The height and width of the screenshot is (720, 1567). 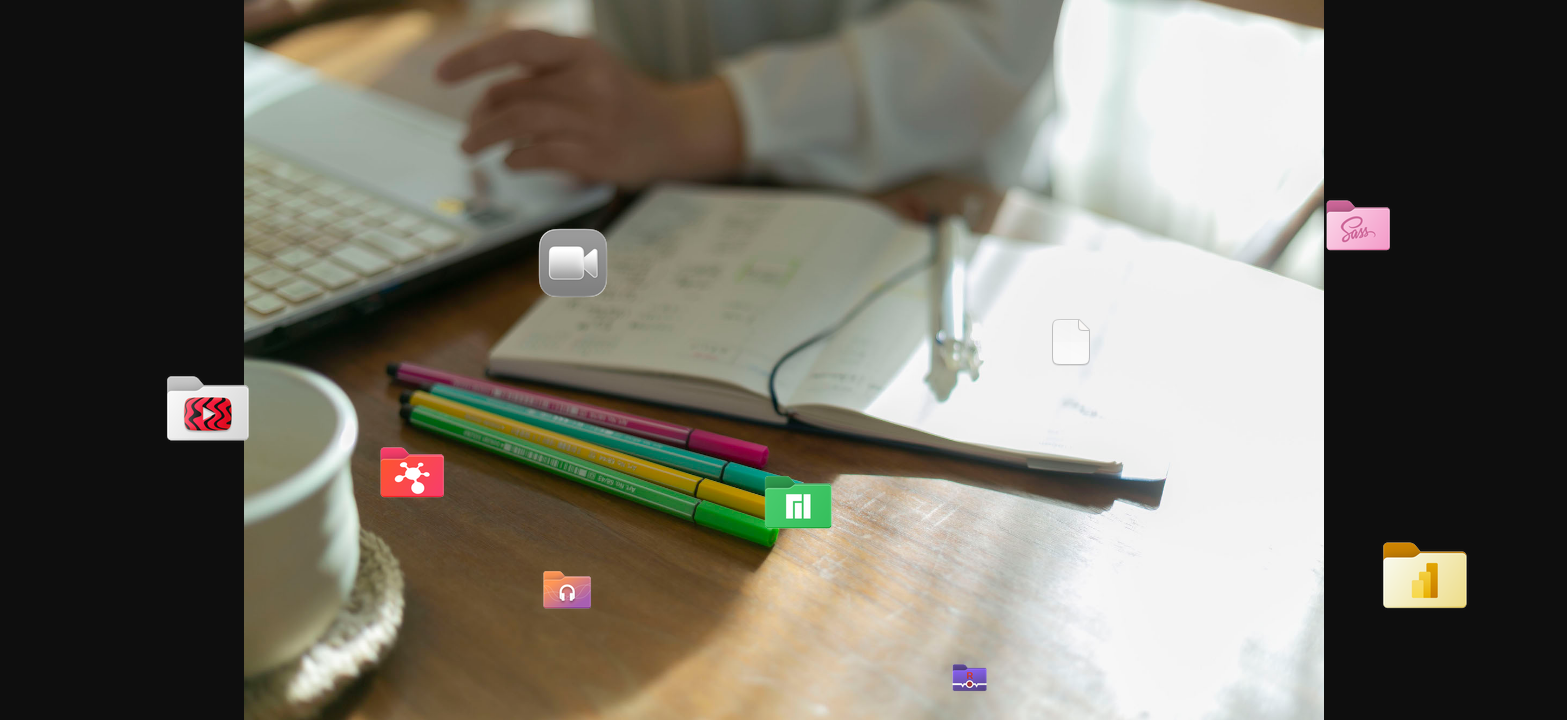 What do you see at coordinates (573, 263) in the screenshot?
I see `open FaceTime to start a video call` at bounding box center [573, 263].